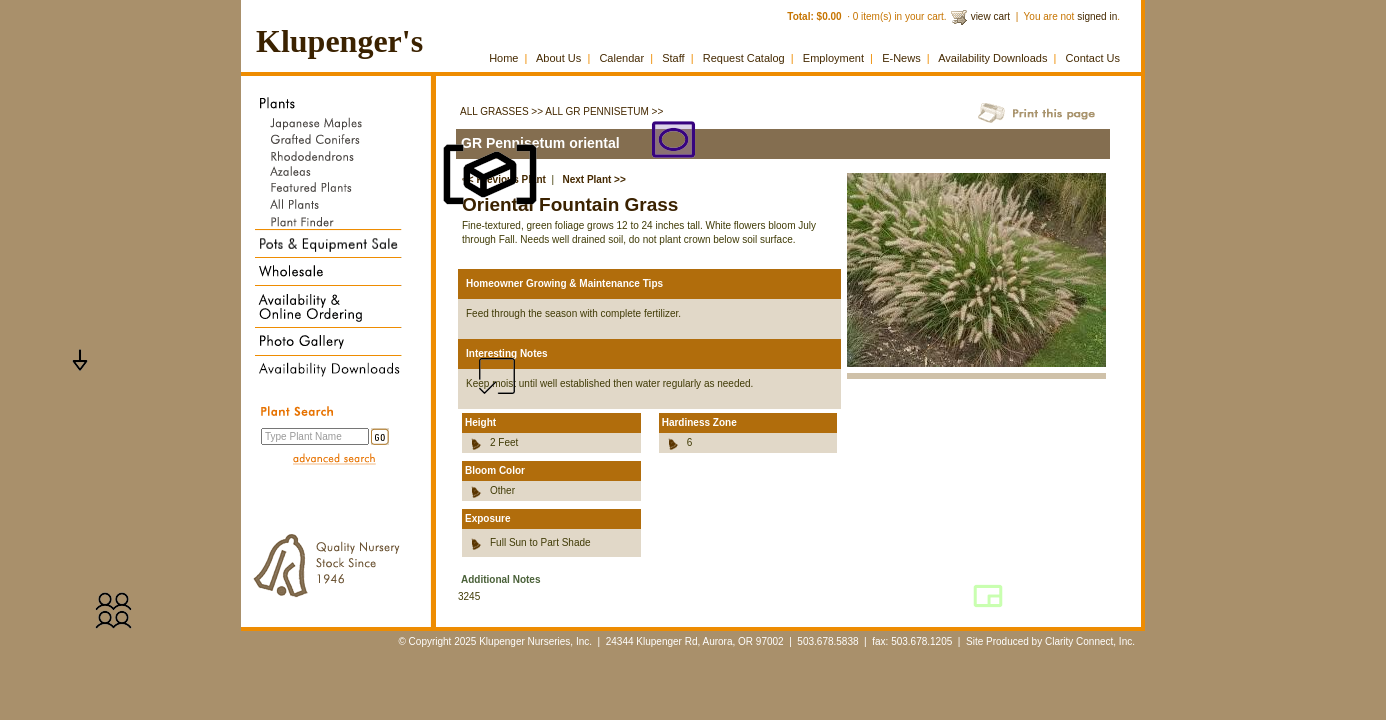  Describe the element at coordinates (490, 171) in the screenshot. I see `view variable symbol in code editor` at that location.